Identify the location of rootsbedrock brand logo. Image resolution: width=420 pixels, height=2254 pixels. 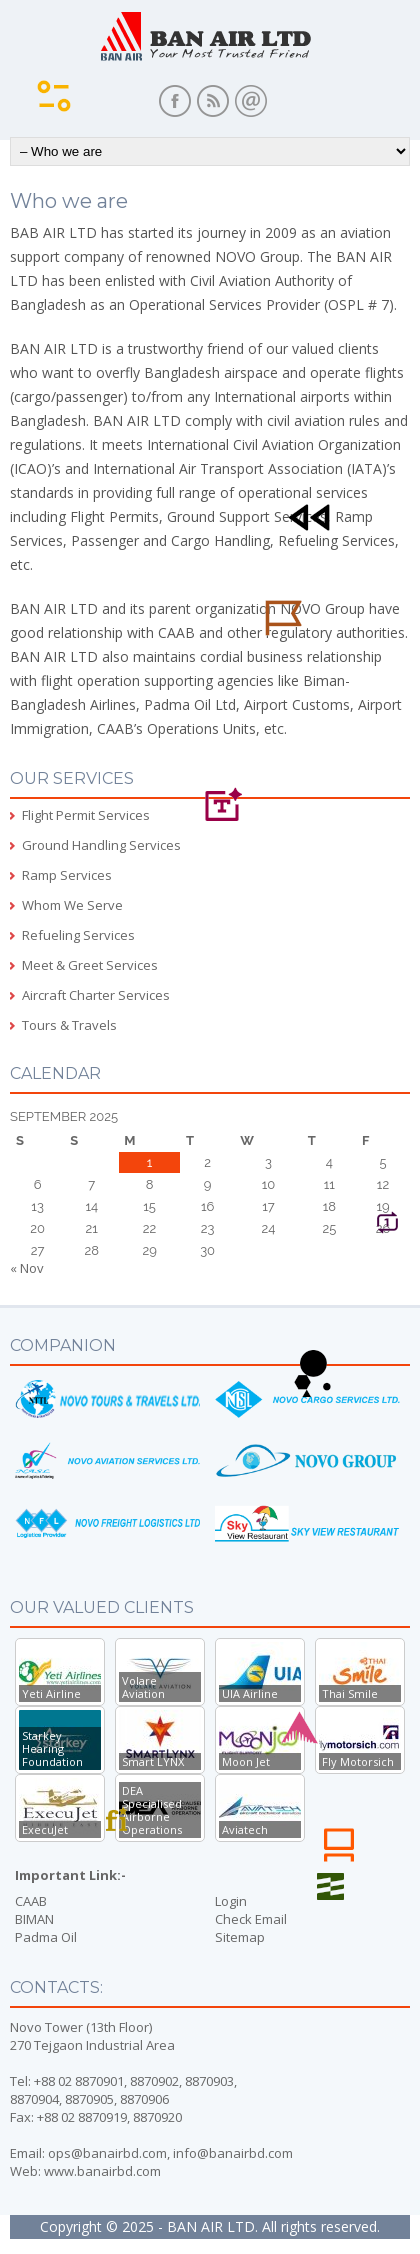
(330, 1886).